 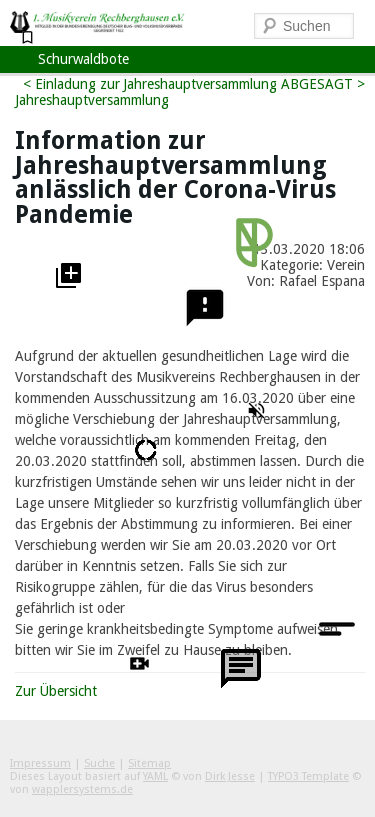 I want to click on submit feedback or comments, so click(x=205, y=308).